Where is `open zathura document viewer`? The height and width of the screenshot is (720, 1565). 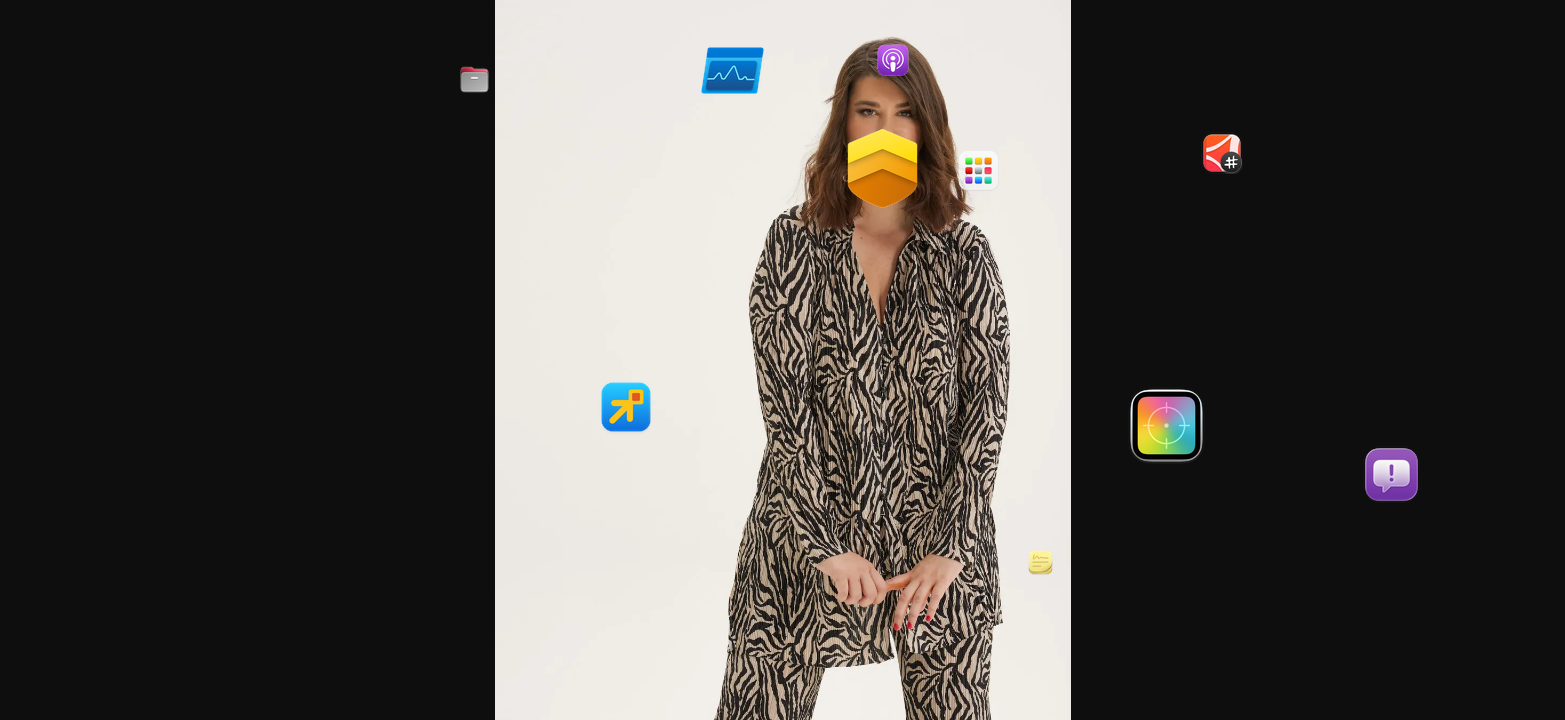 open zathura document viewer is located at coordinates (1222, 153).